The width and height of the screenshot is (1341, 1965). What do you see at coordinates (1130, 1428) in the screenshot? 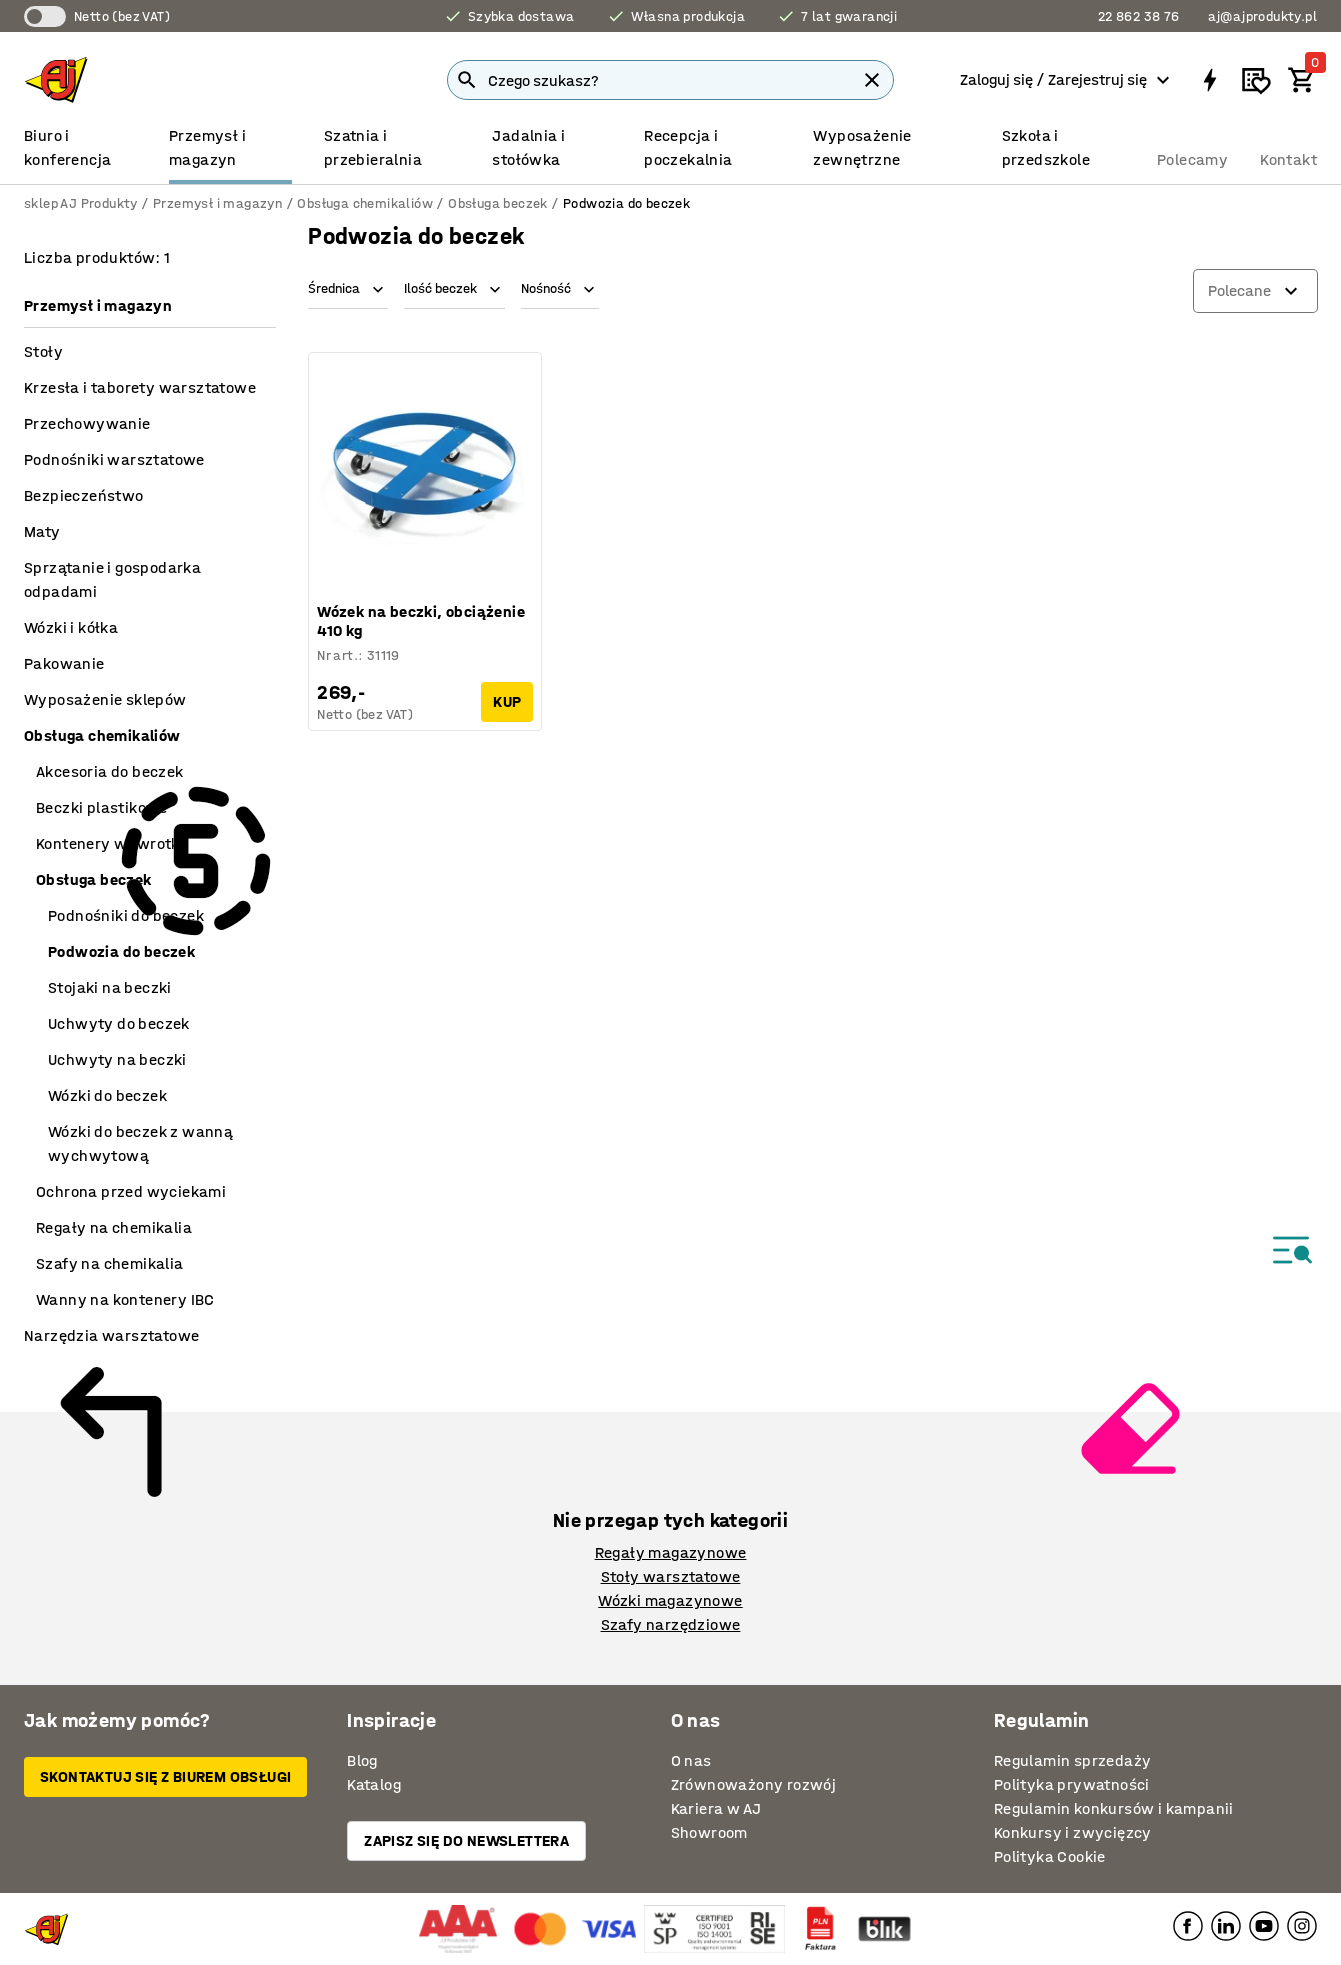
I see `erase or clear content` at bounding box center [1130, 1428].